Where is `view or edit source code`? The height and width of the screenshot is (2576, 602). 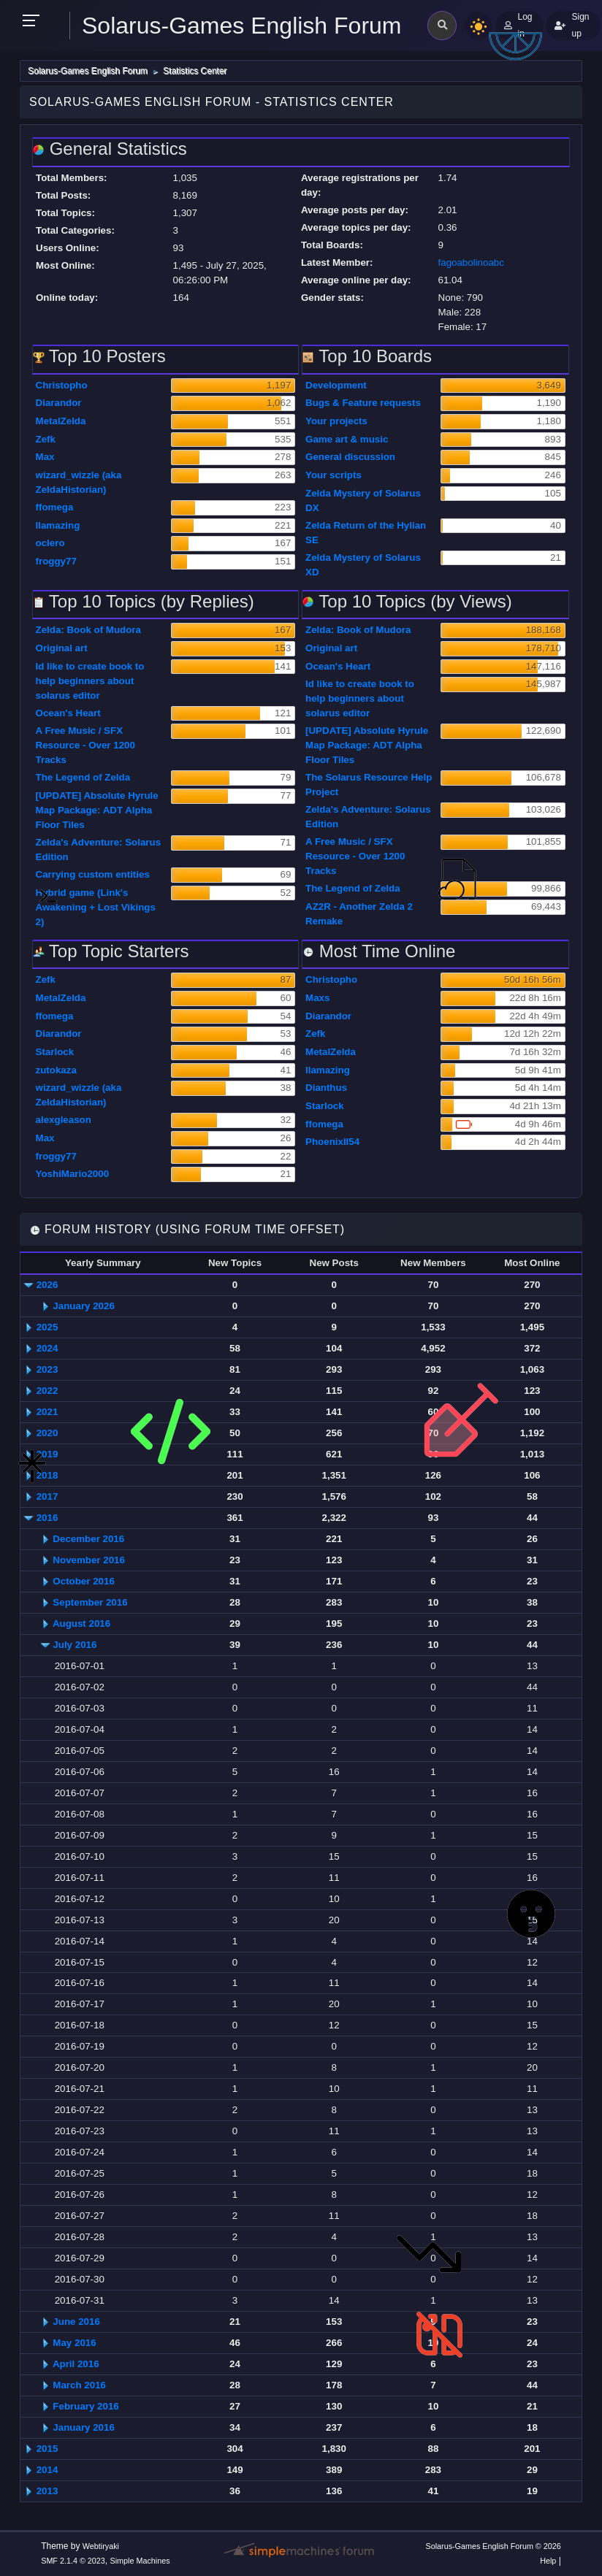
view or edit source code is located at coordinates (170, 1431).